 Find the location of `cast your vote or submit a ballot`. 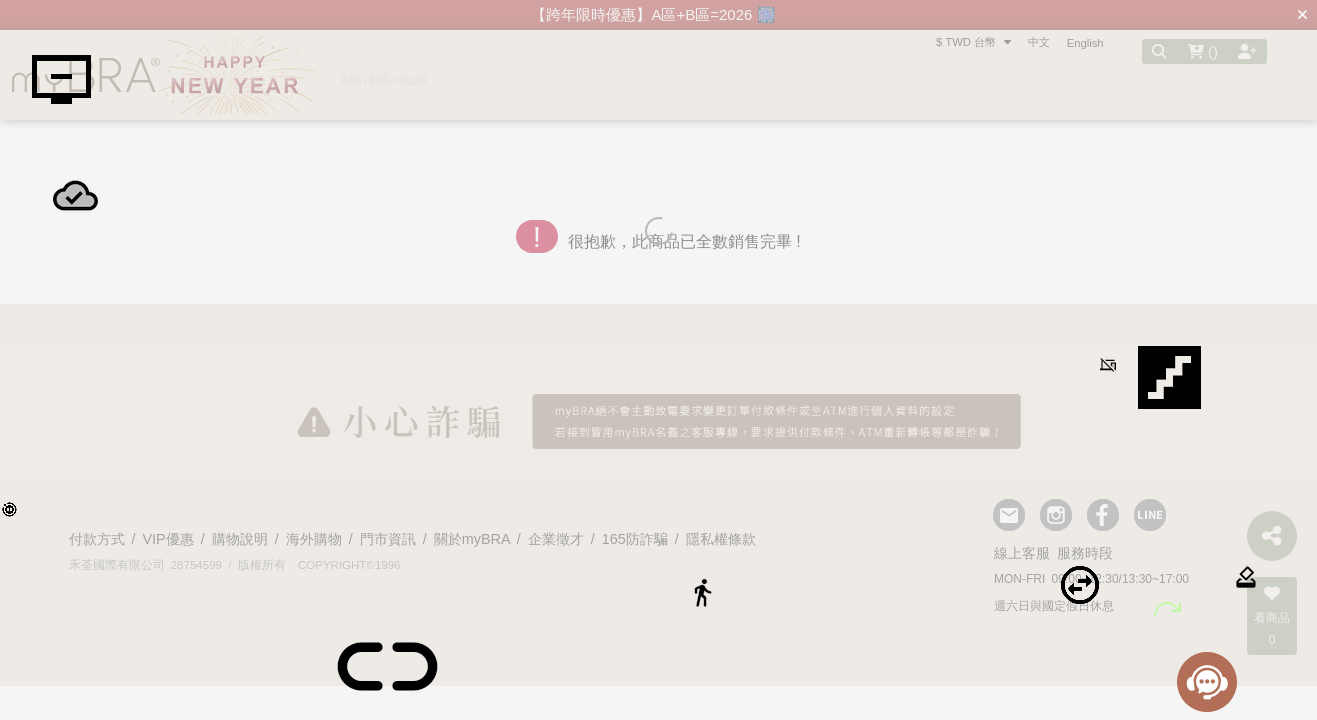

cast your vote or submit a ballot is located at coordinates (1246, 577).